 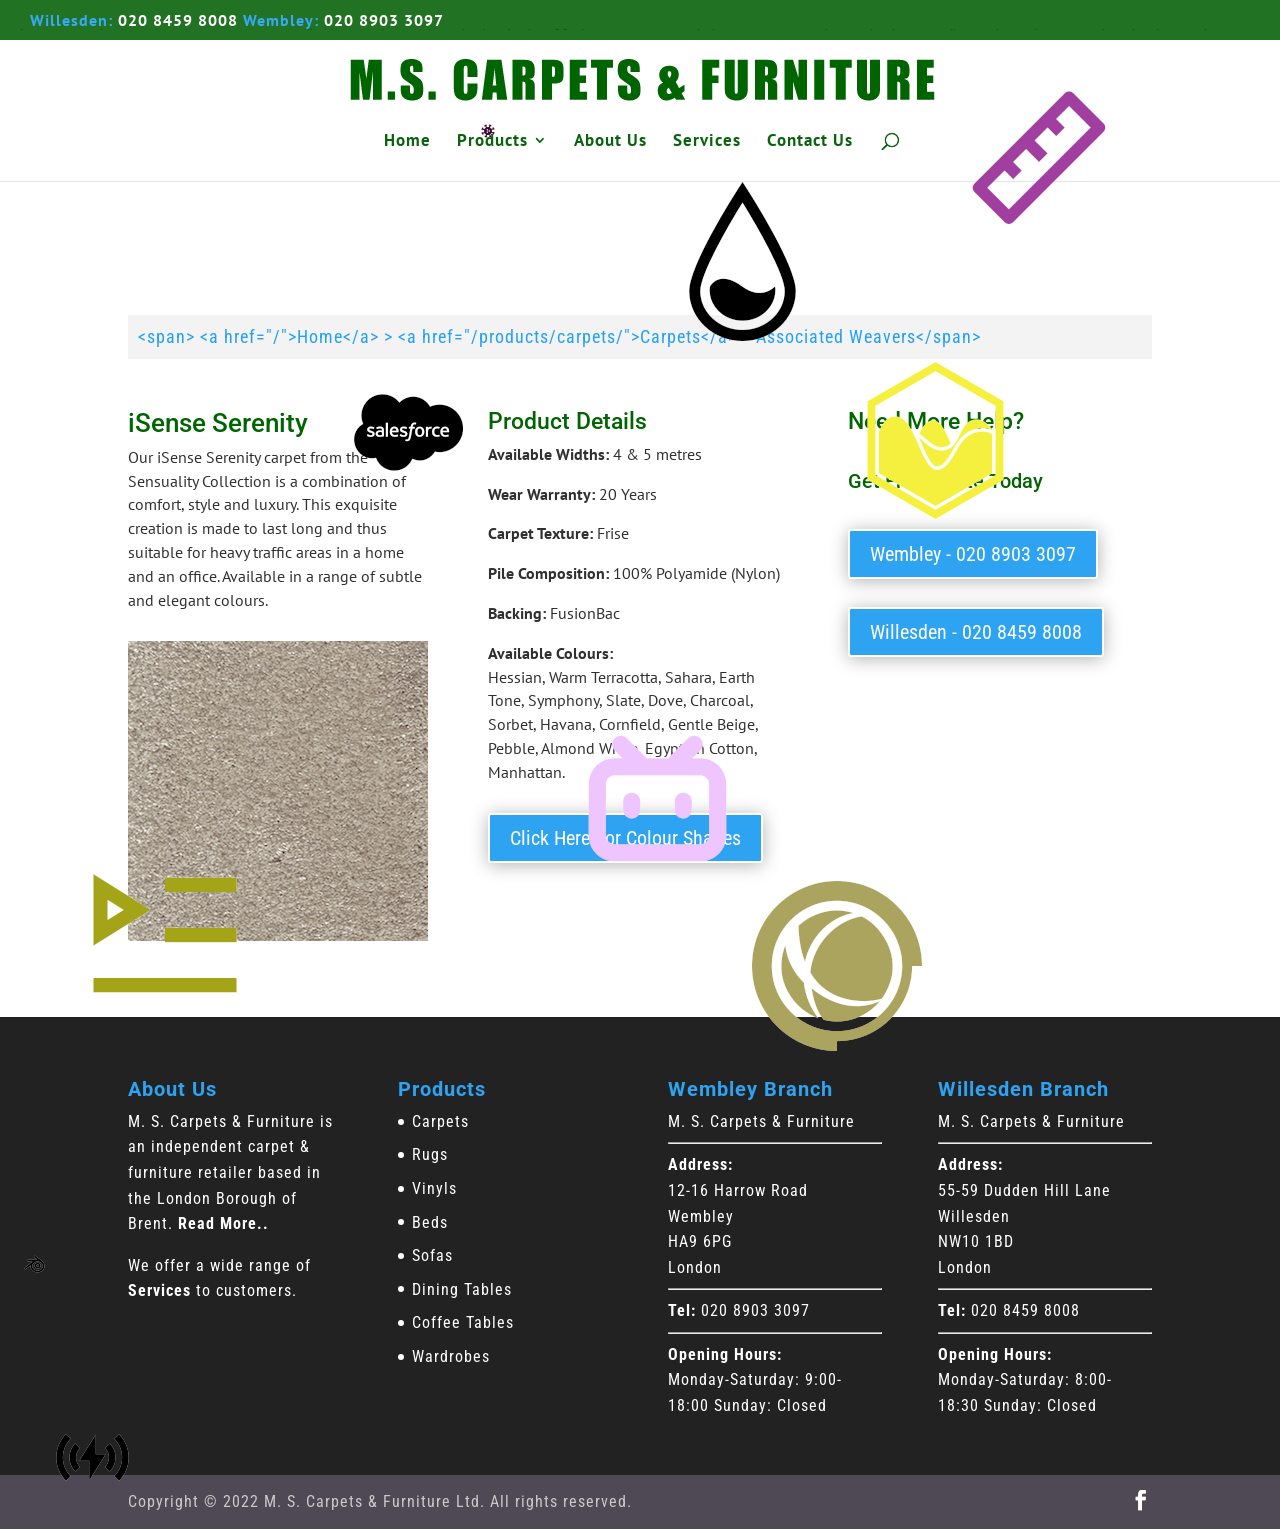 What do you see at coordinates (742, 261) in the screenshot?
I see `open rainmeter desktop customization application` at bounding box center [742, 261].